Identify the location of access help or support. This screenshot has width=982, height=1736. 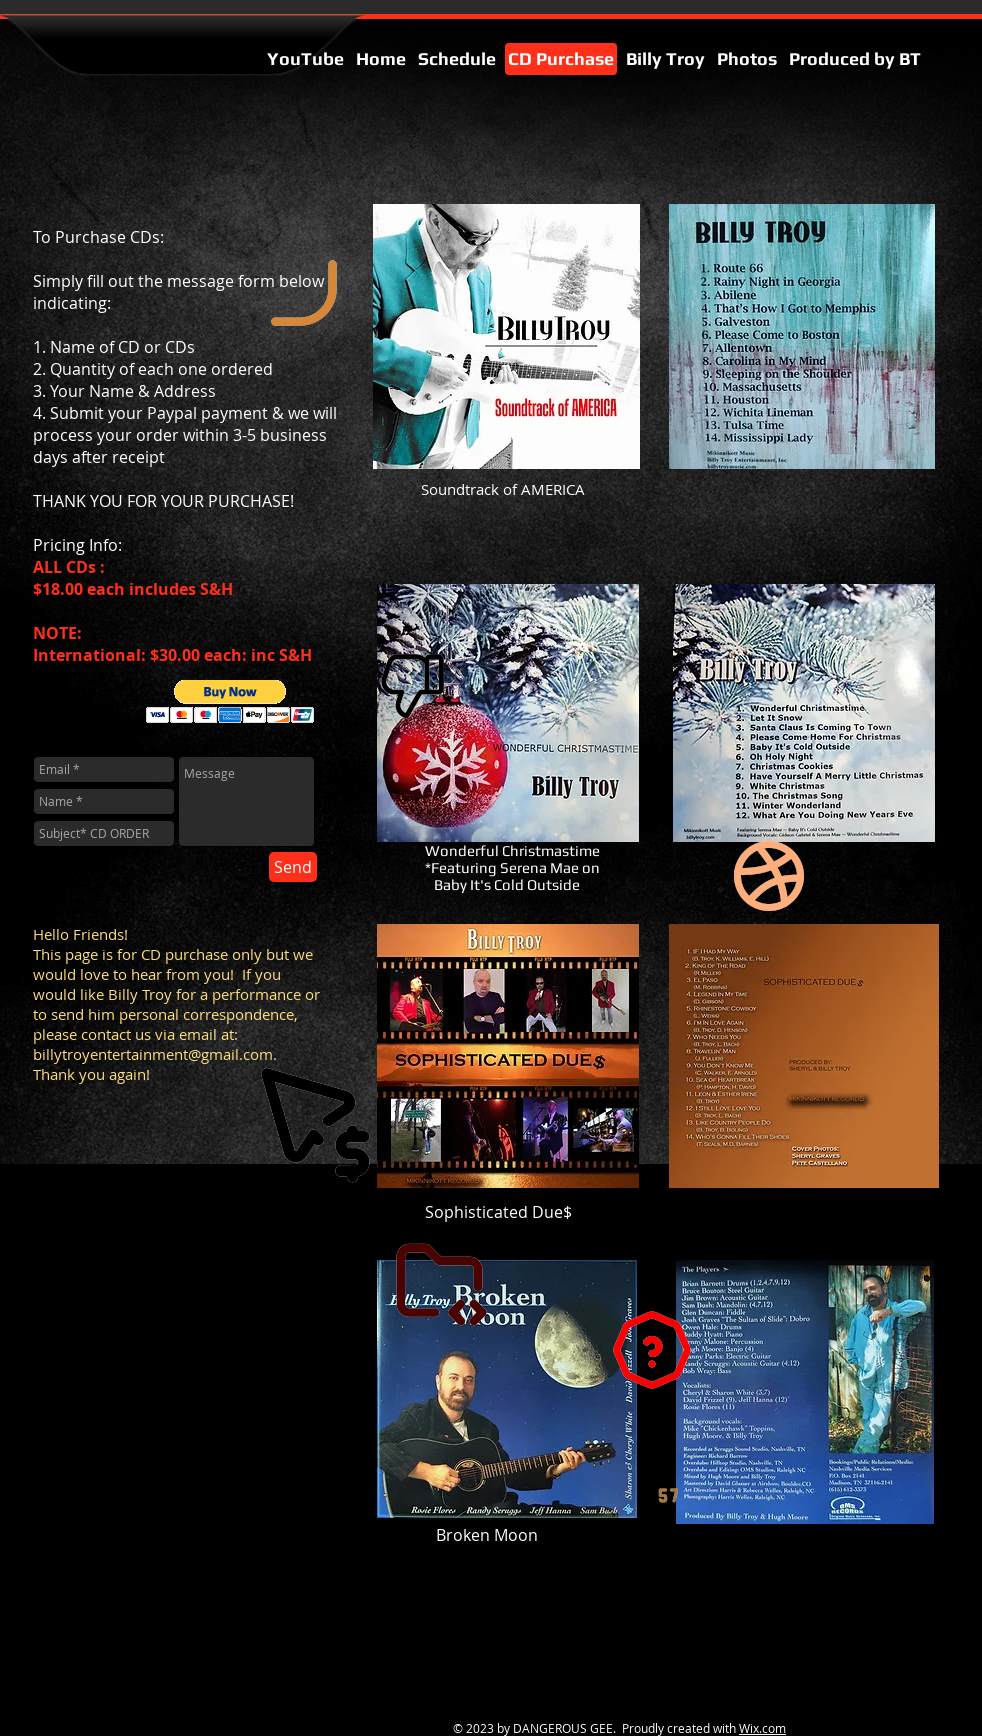
(652, 1350).